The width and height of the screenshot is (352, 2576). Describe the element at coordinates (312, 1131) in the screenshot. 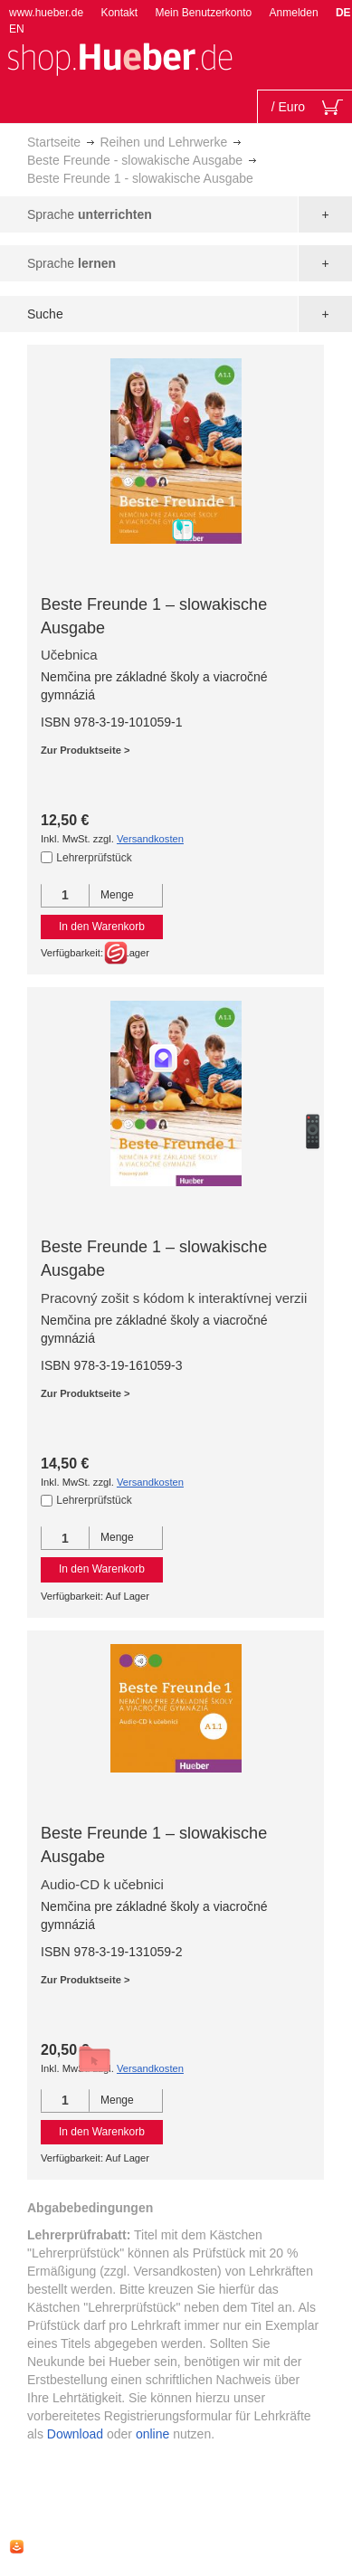

I see `connect a tv remote as an input device` at that location.